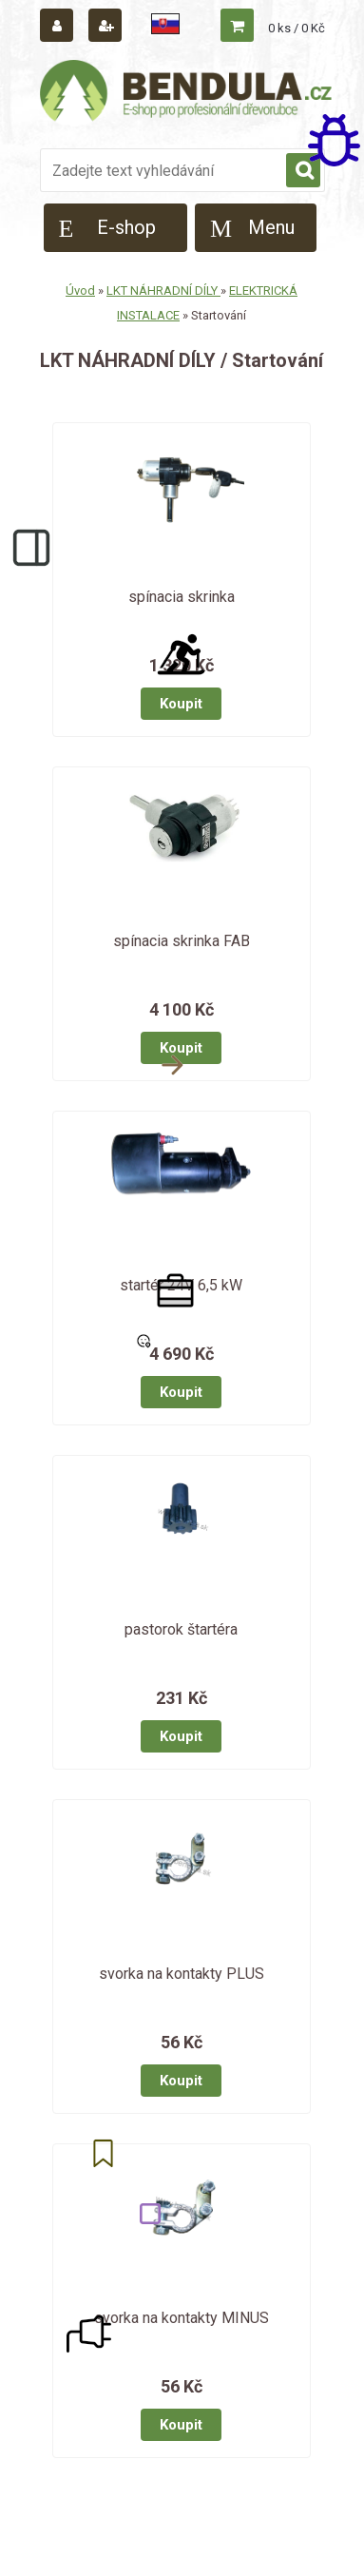 The width and height of the screenshot is (364, 2576). I want to click on pin your current mood or status, so click(144, 1341).